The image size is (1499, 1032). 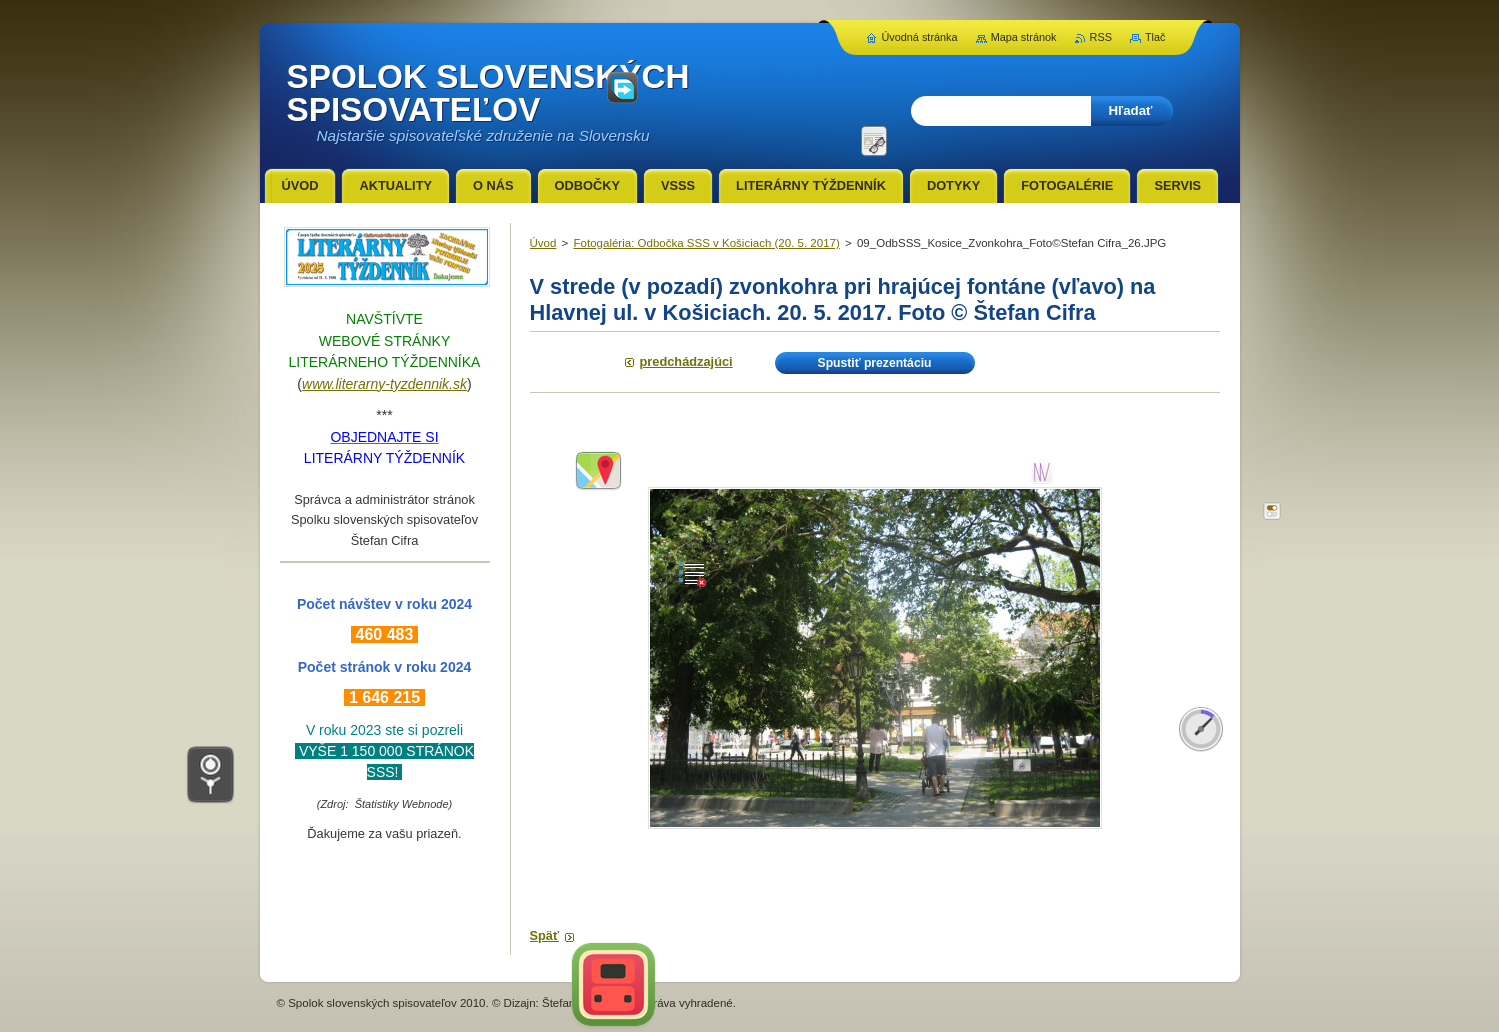 I want to click on remove an item from the list, so click(x=692, y=573).